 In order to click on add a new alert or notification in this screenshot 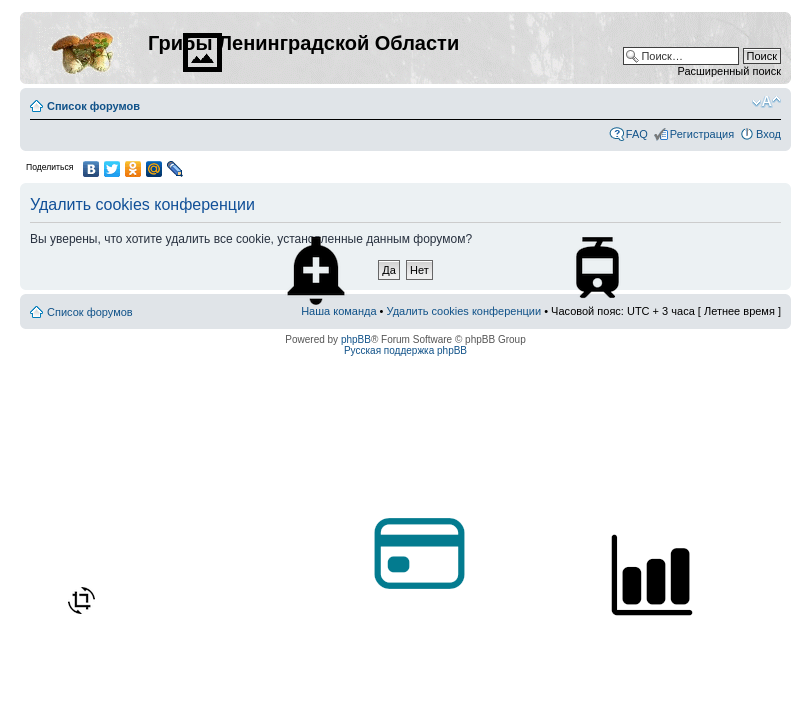, I will do `click(316, 270)`.